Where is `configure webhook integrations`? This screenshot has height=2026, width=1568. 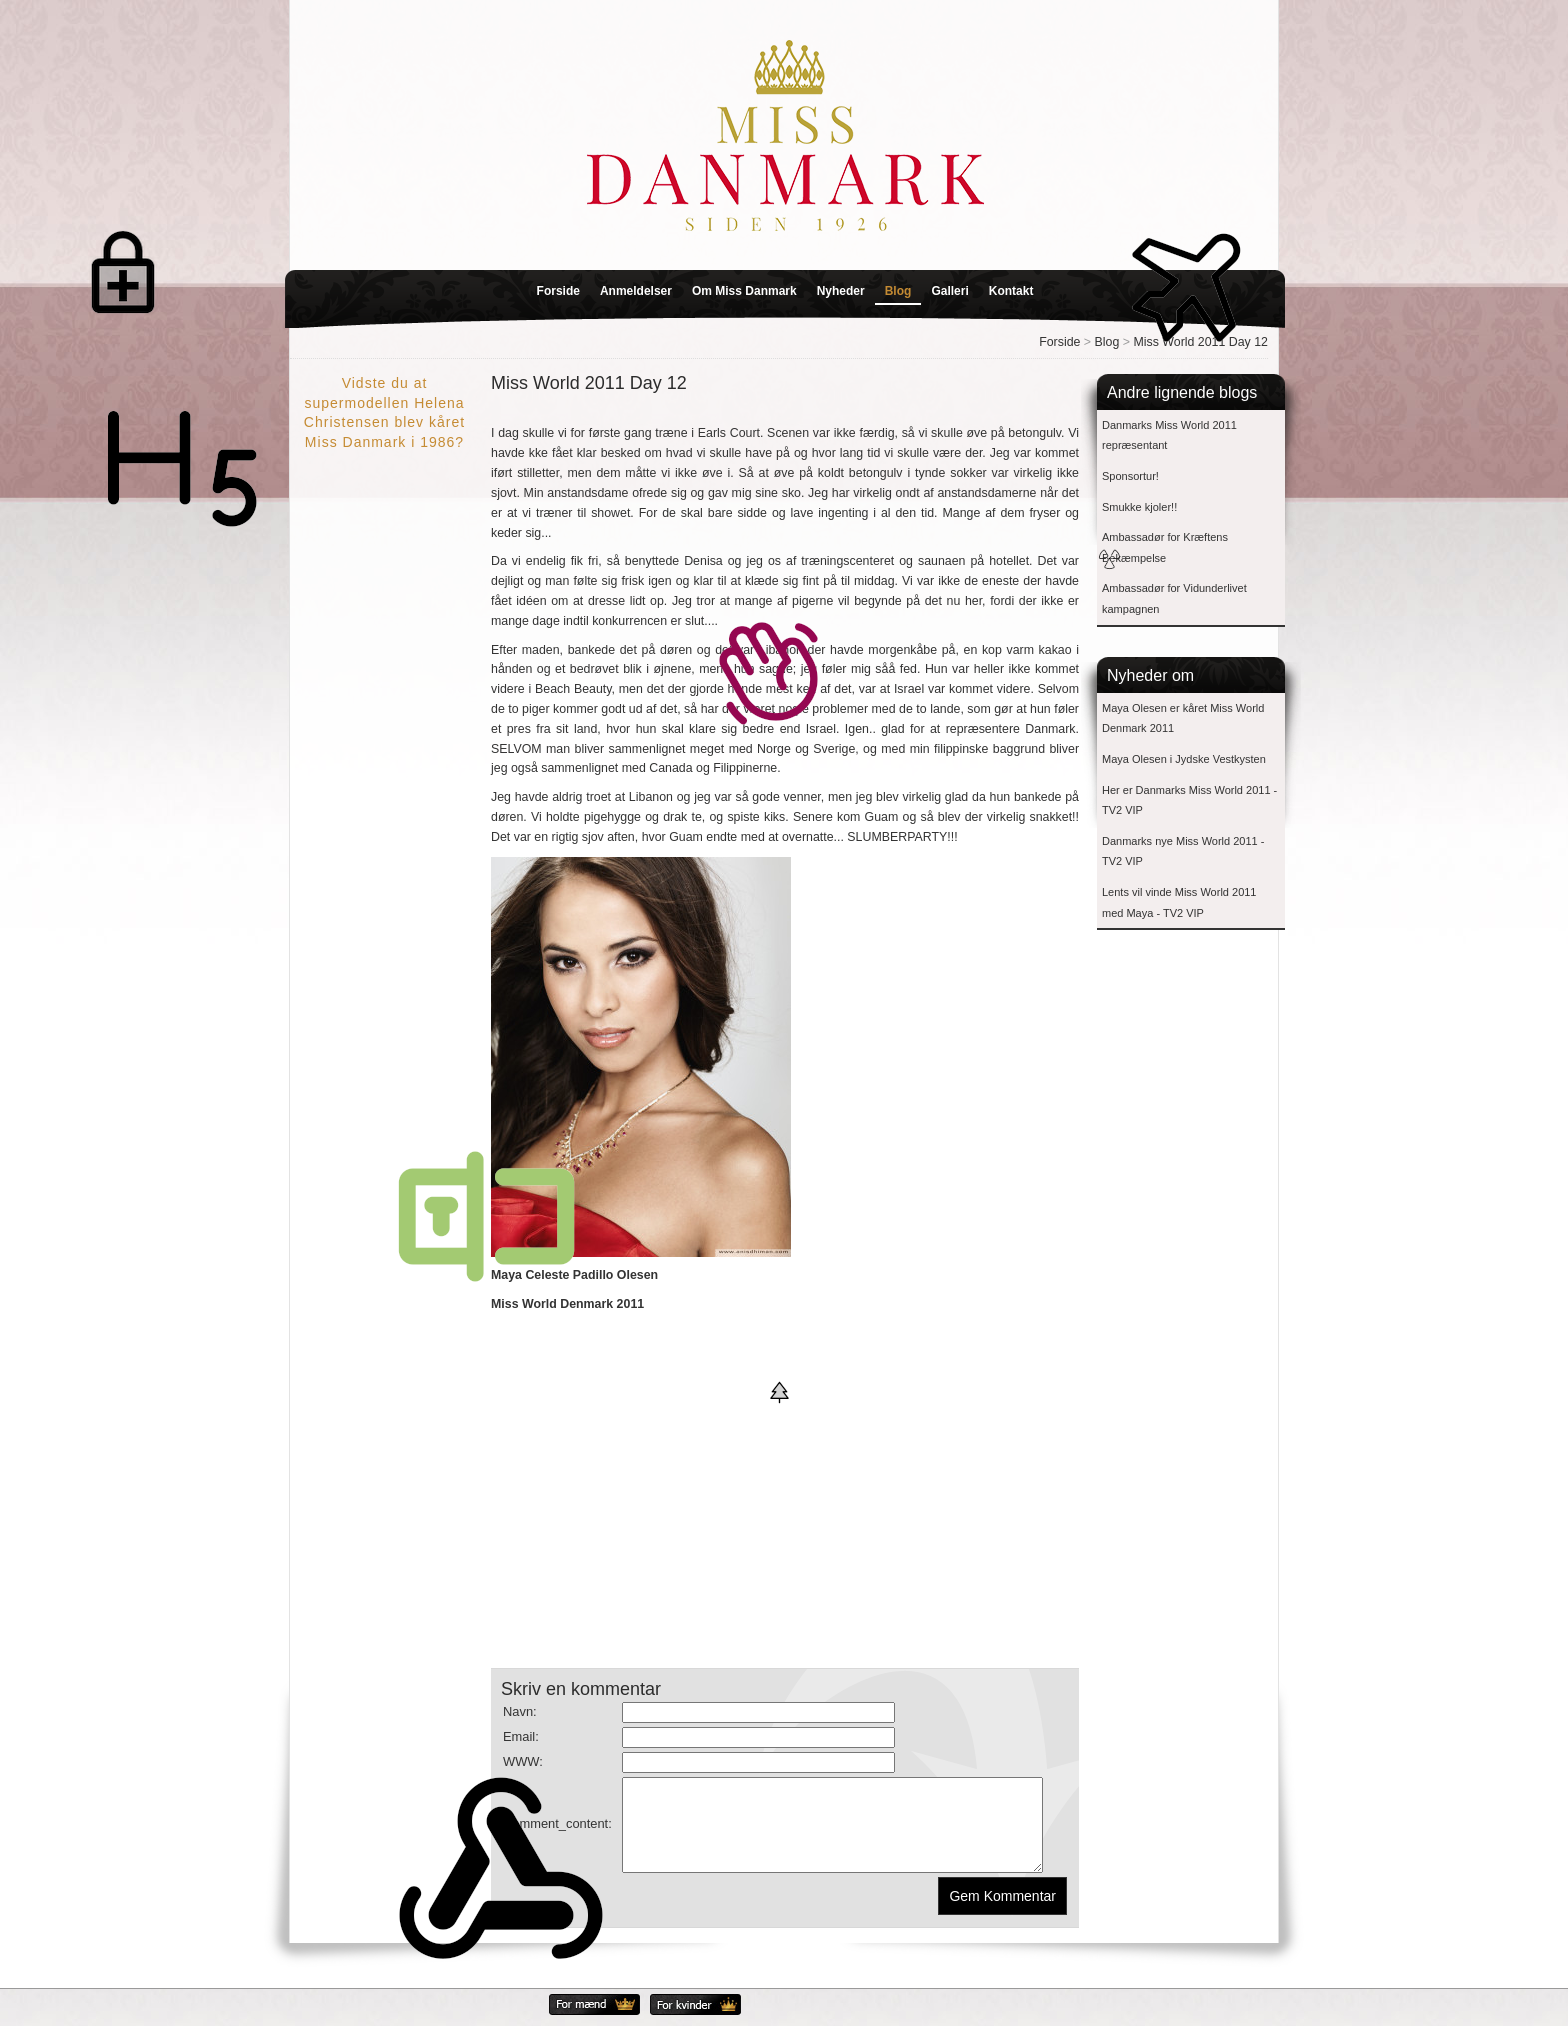
configure webhook integrations is located at coordinates (501, 1879).